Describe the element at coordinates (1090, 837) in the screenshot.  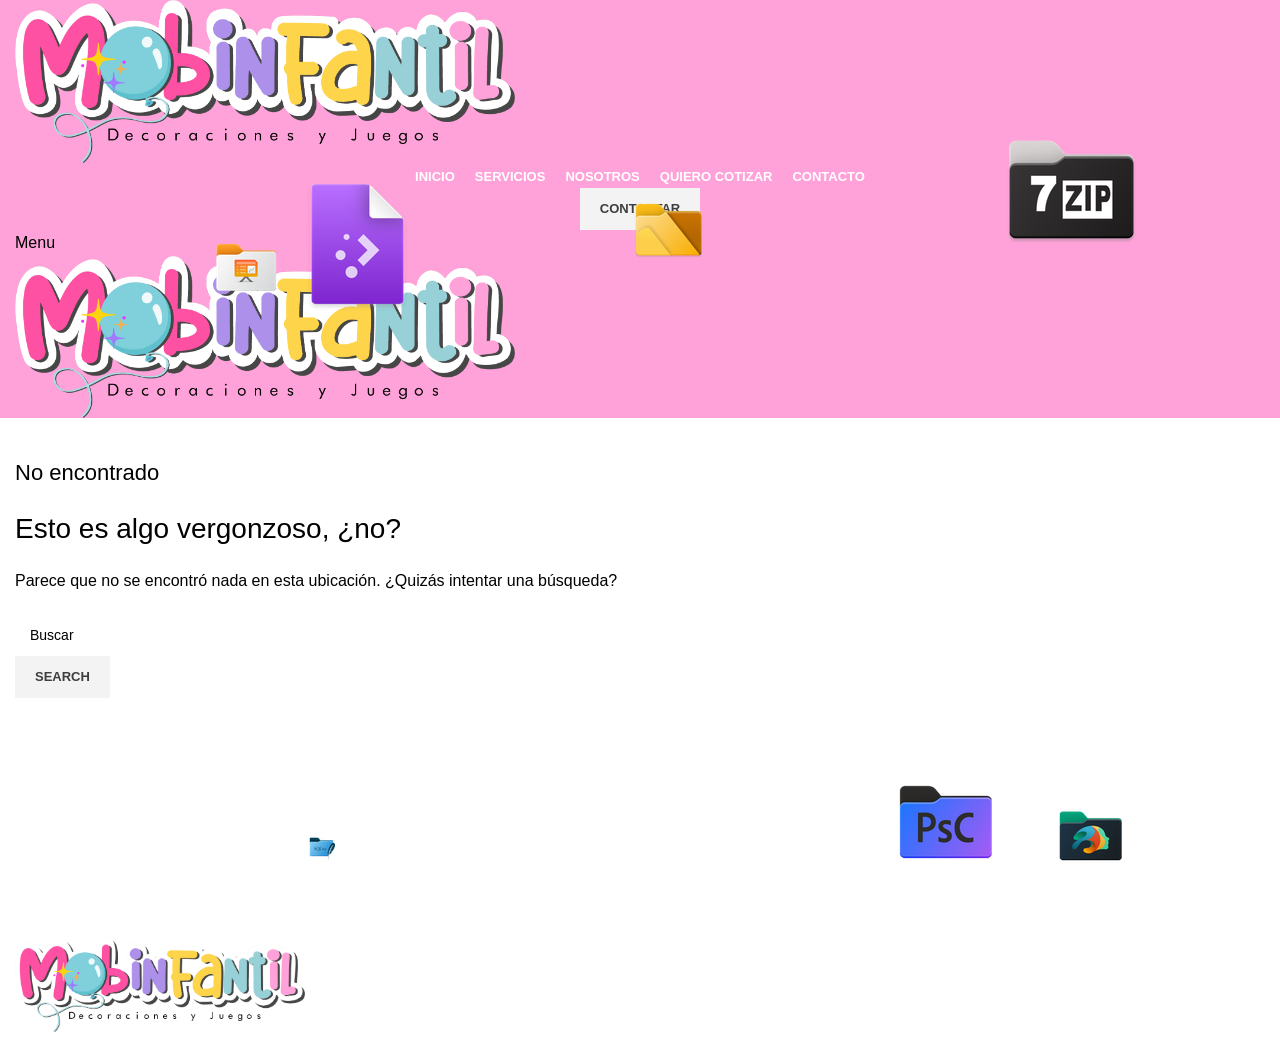
I see `open daz 3d project files folder` at that location.